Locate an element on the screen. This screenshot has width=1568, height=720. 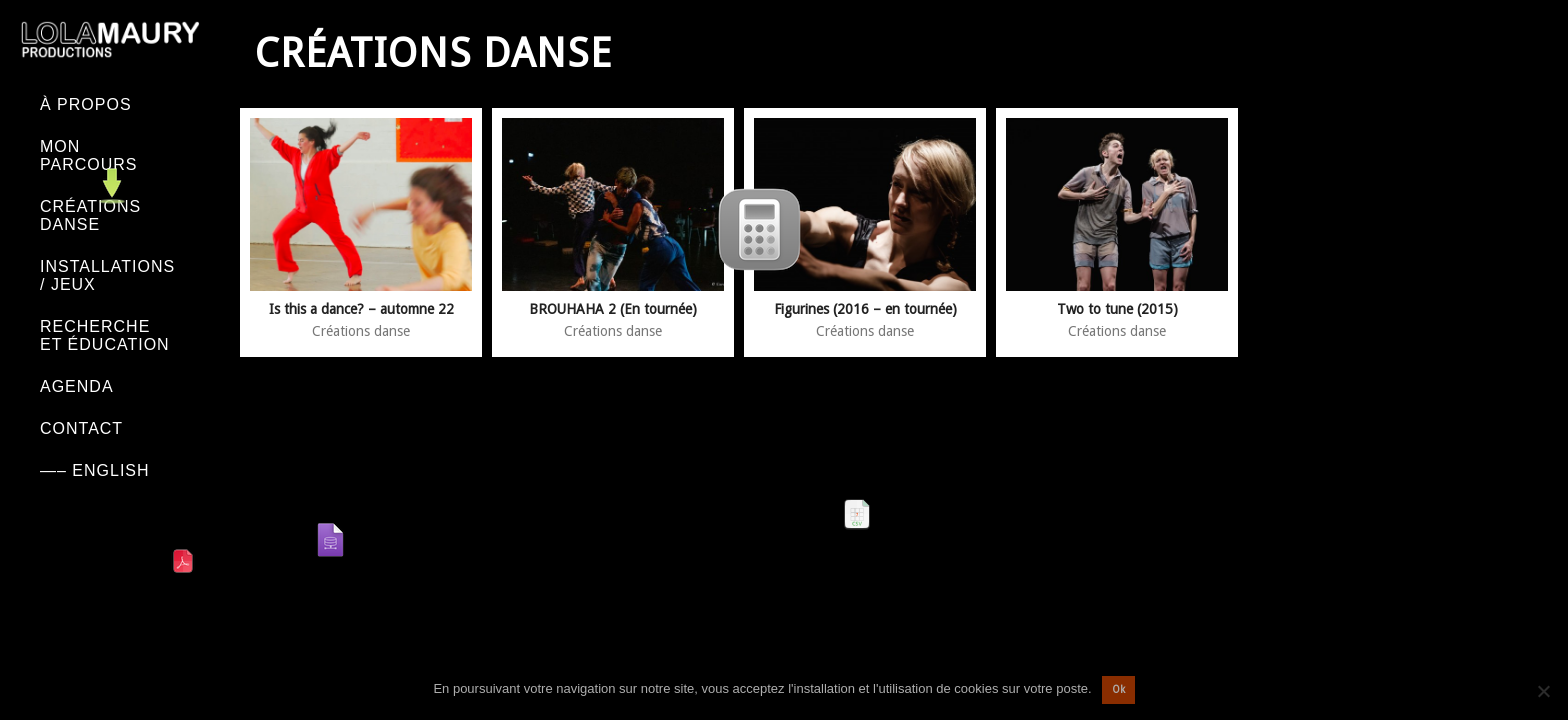
kexi database connection file is located at coordinates (330, 540).